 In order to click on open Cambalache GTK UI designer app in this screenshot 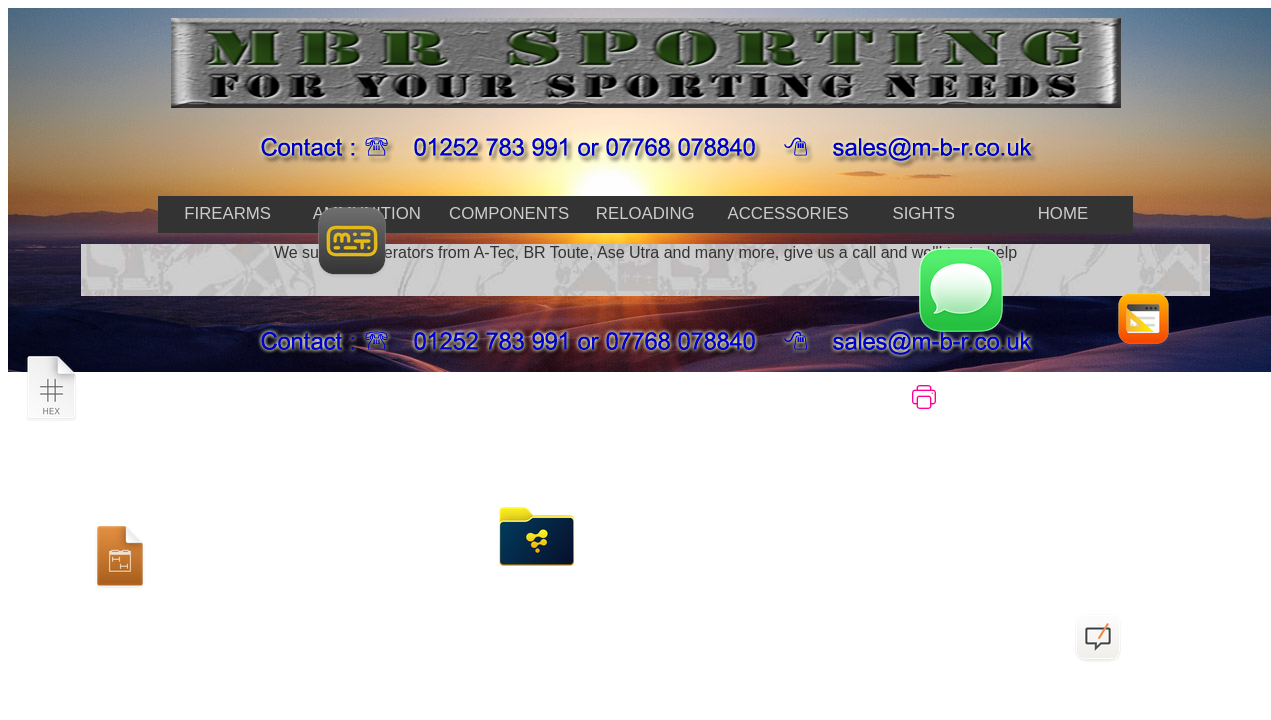, I will do `click(1143, 318)`.